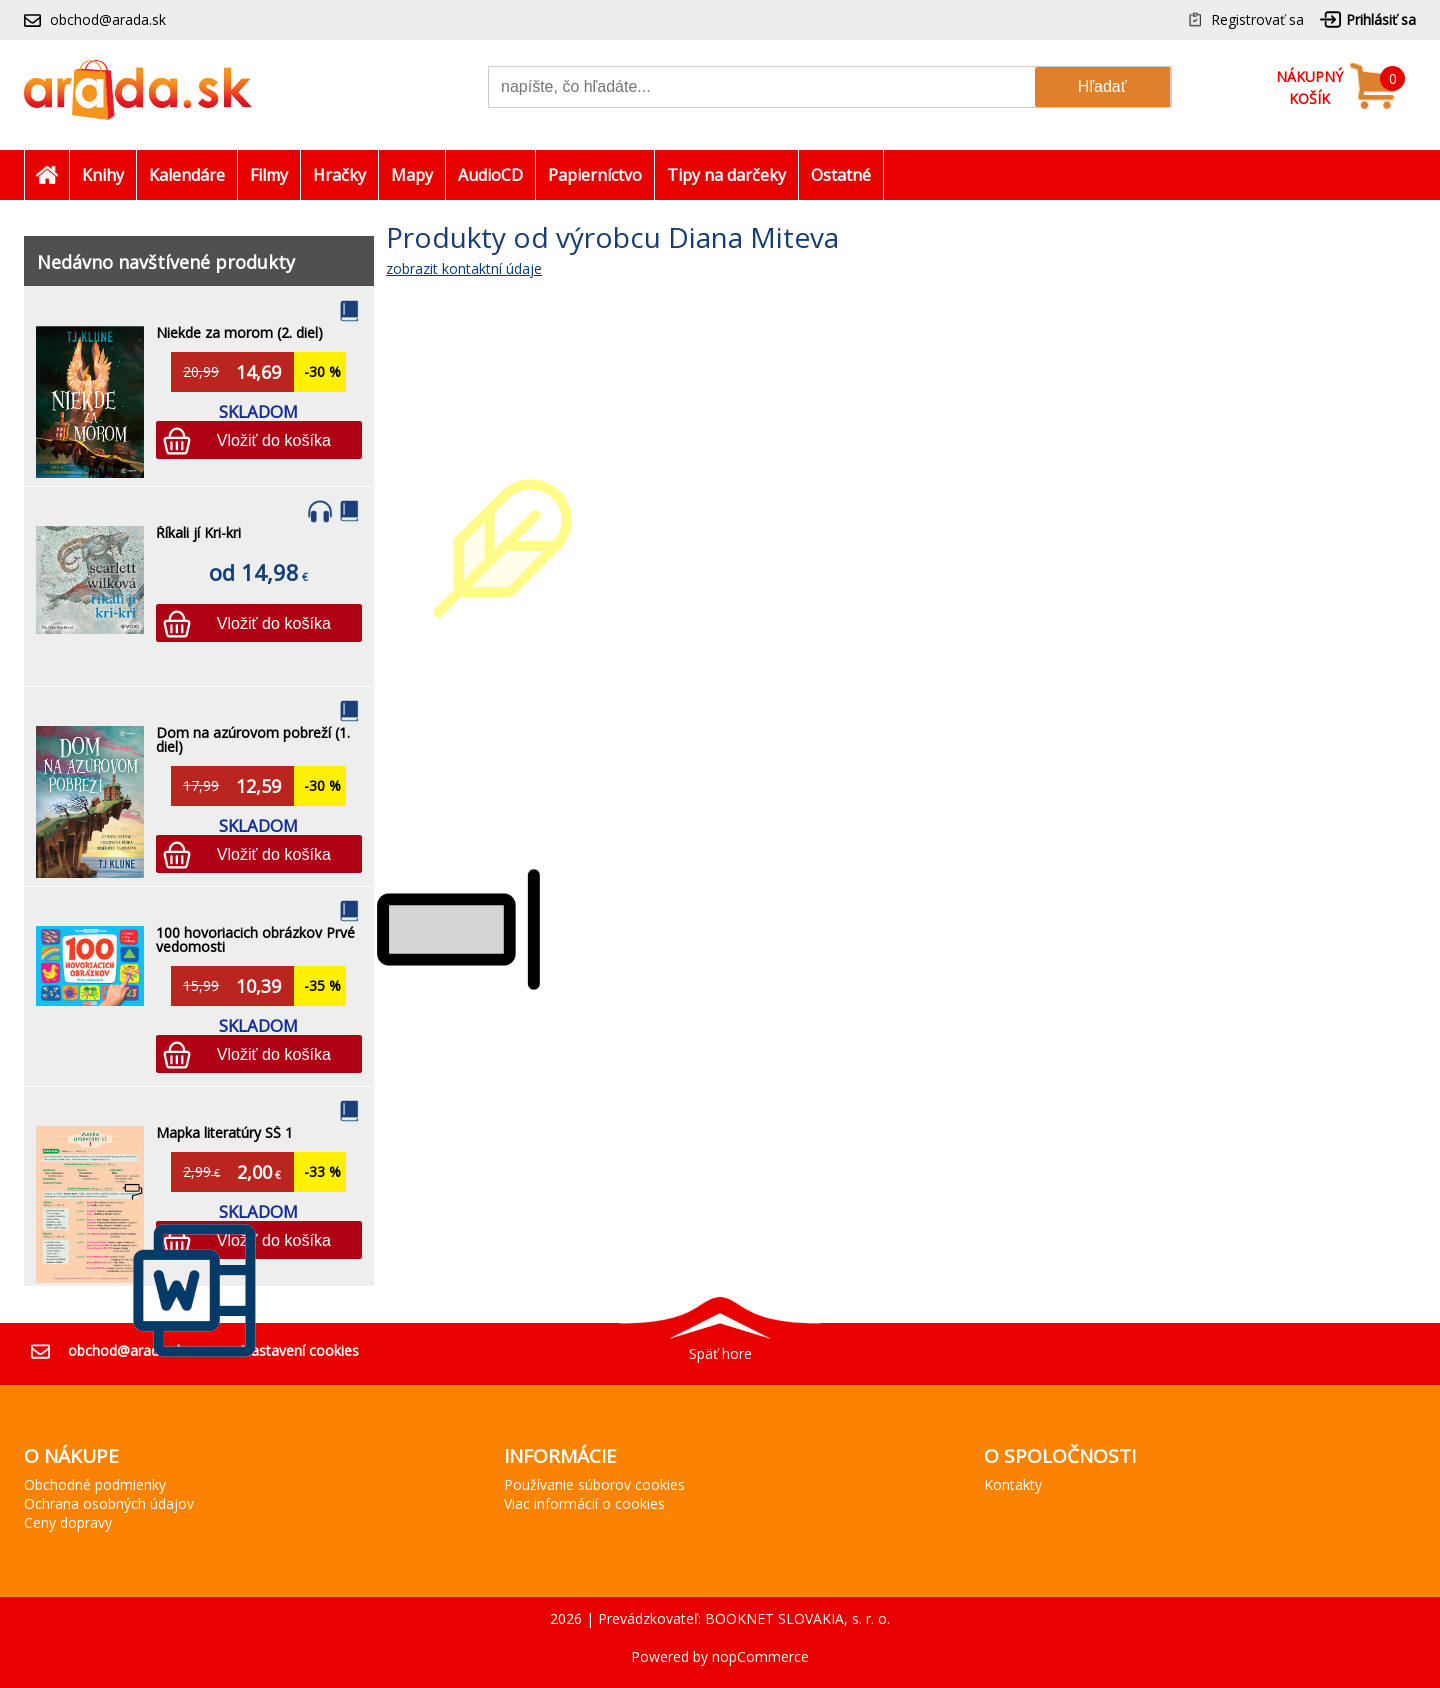  Describe the element at coordinates (500, 551) in the screenshot. I see `compose a new message or note` at that location.